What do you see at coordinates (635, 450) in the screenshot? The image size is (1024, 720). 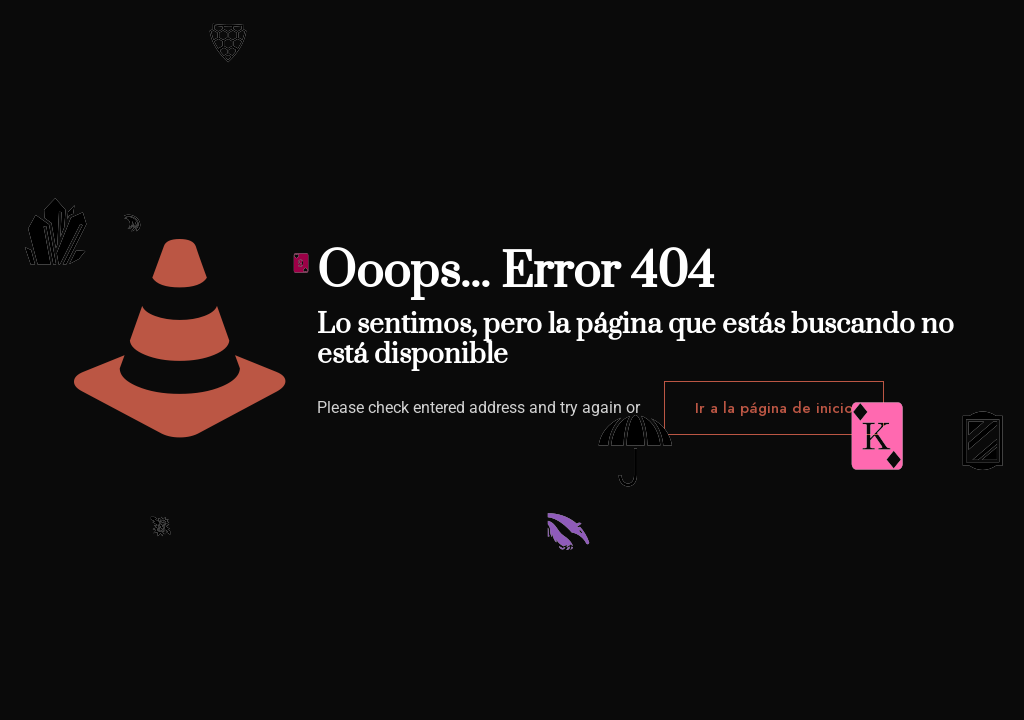 I see `view weather forecast or rain conditions` at bounding box center [635, 450].